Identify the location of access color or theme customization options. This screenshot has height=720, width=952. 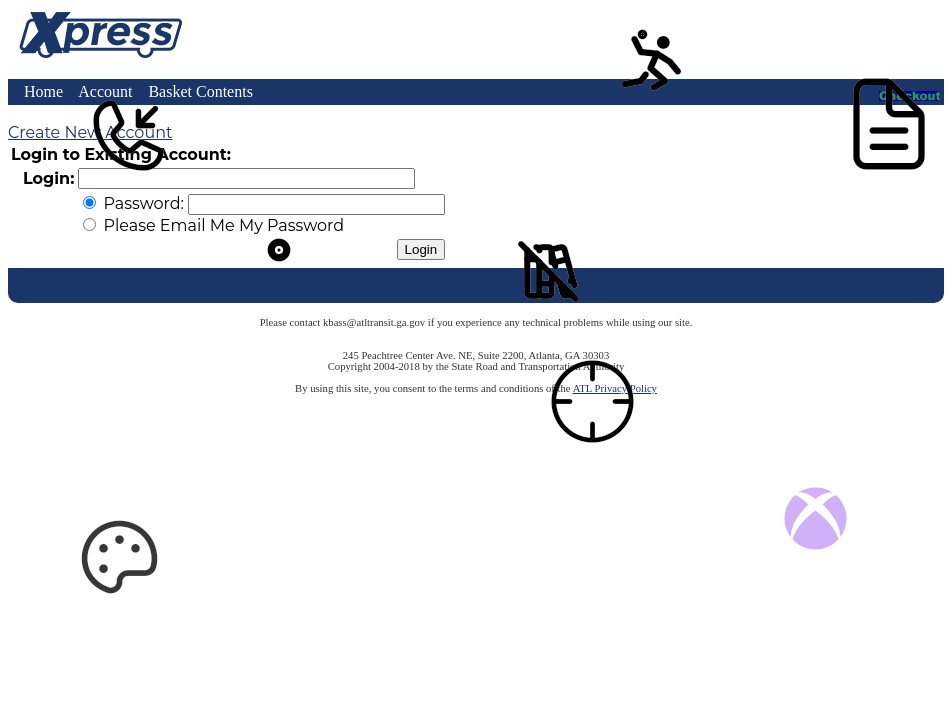
(119, 558).